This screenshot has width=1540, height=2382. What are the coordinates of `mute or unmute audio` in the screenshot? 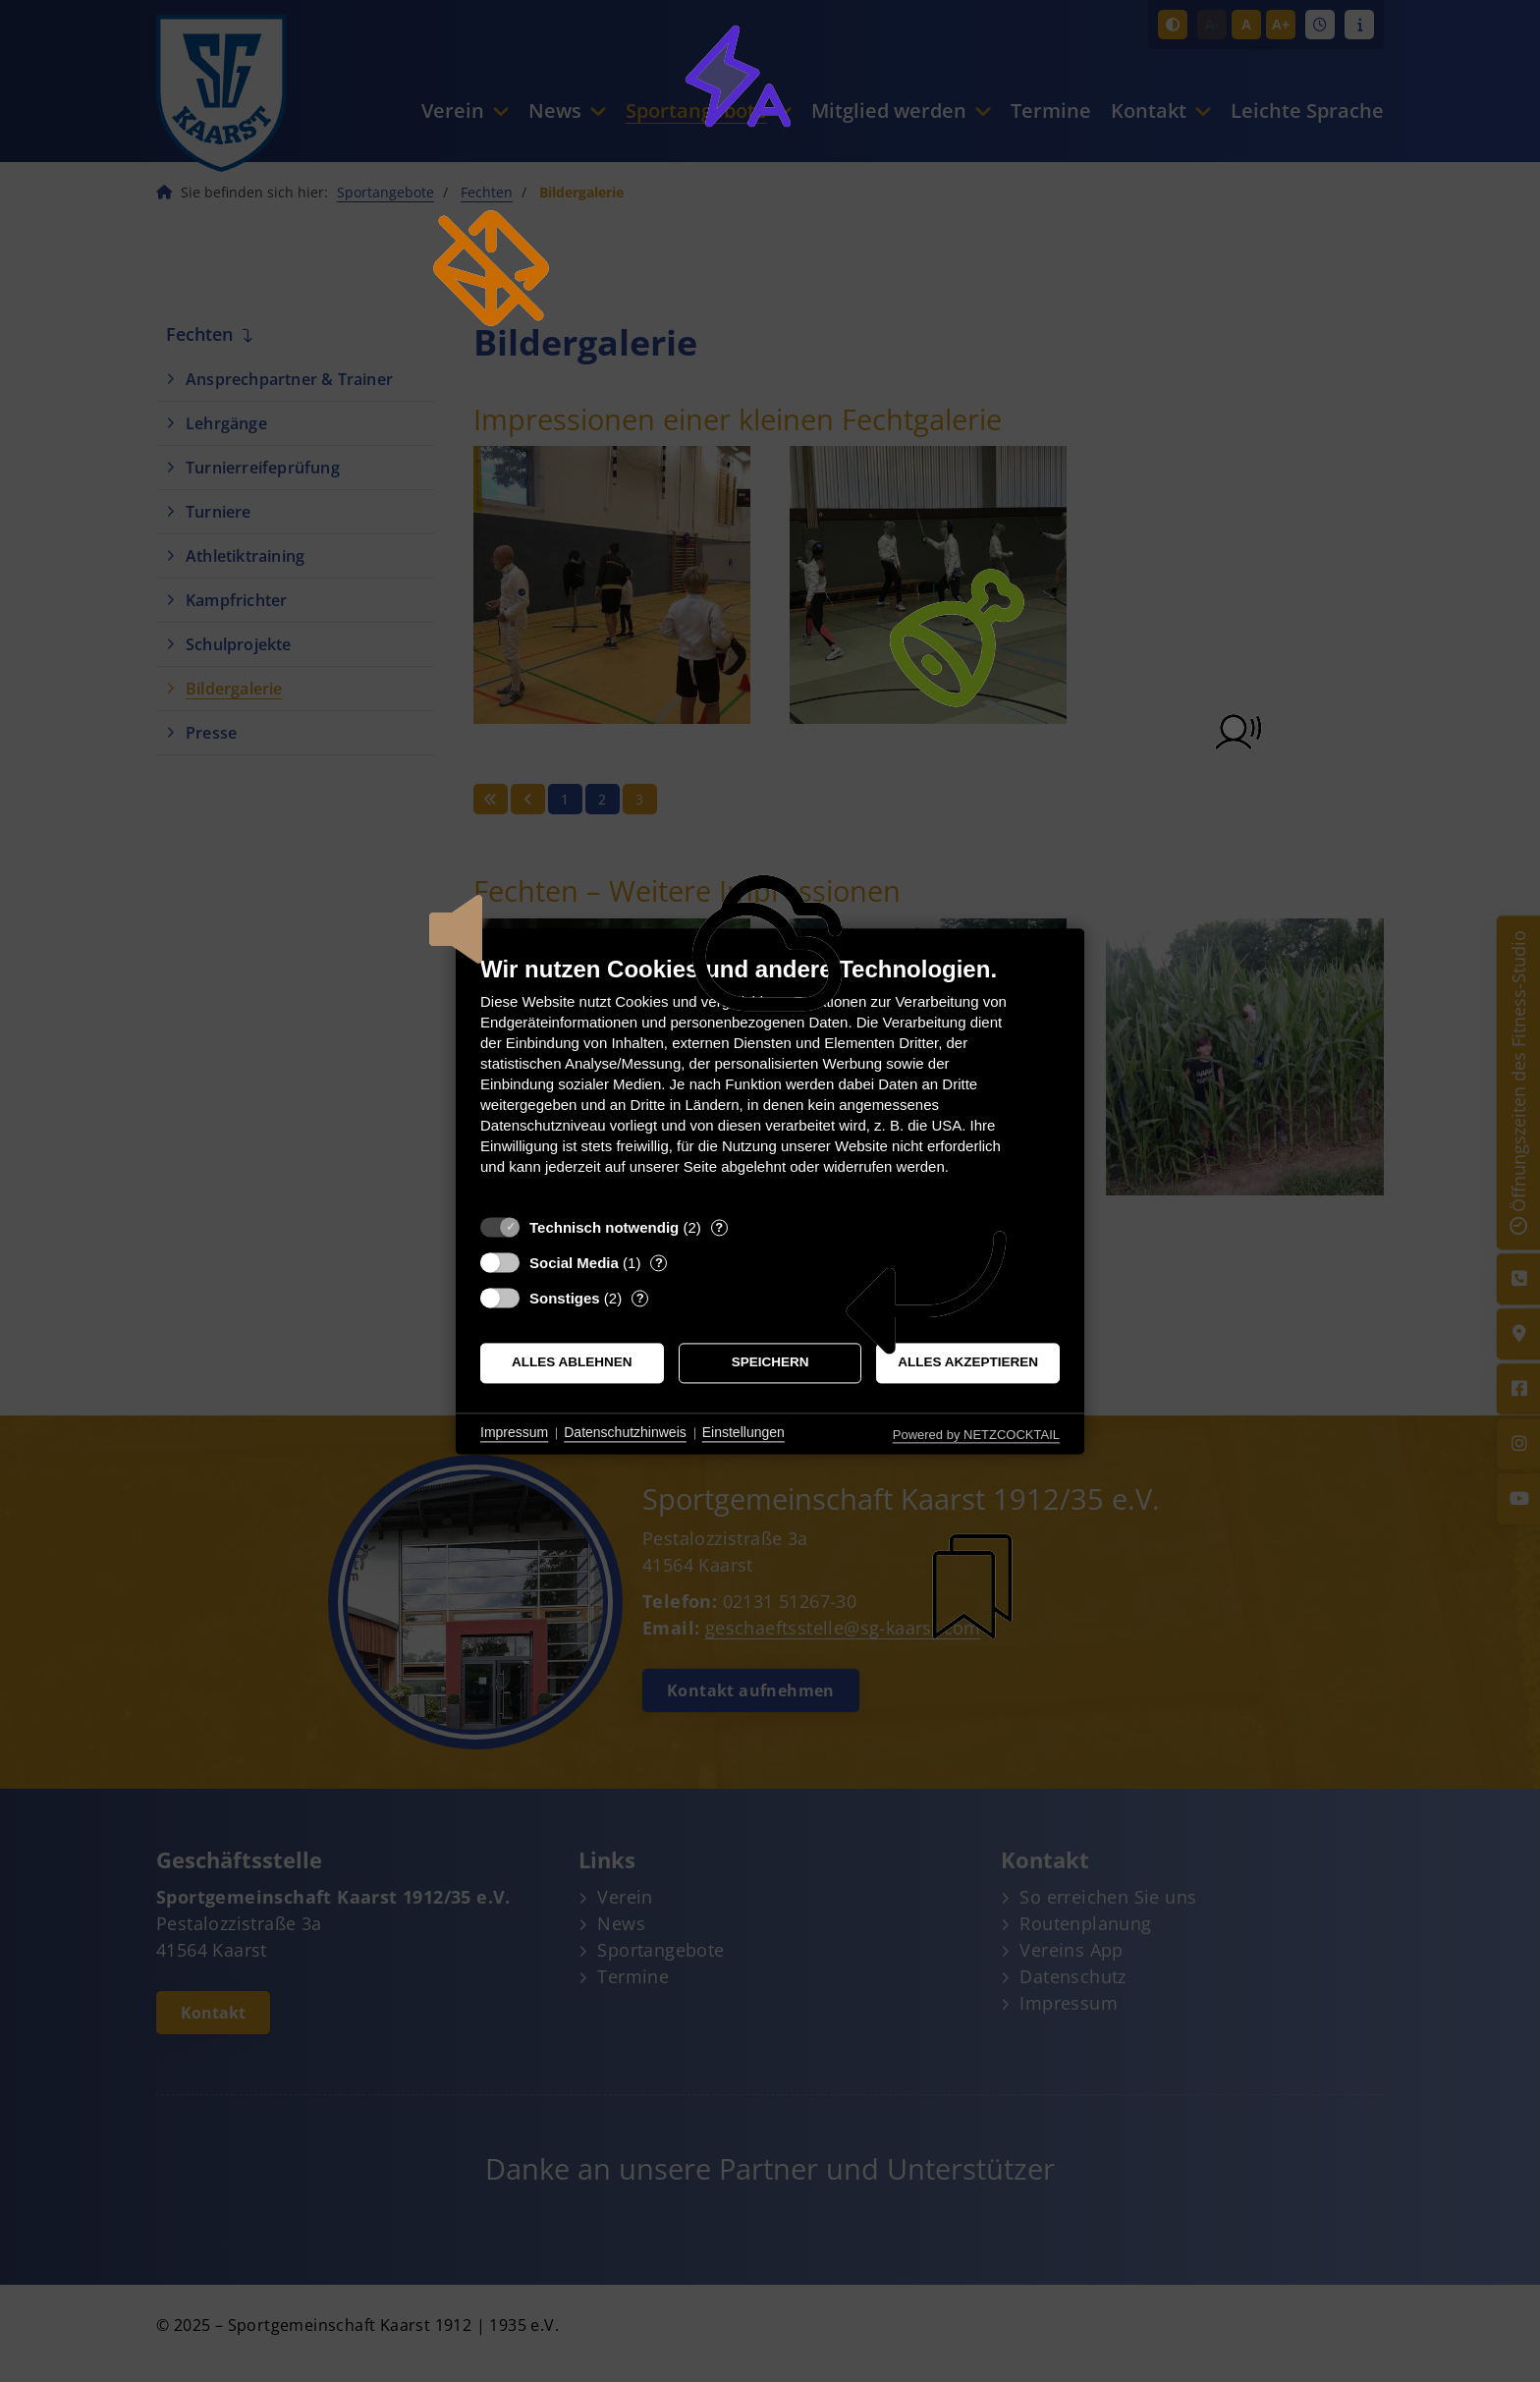 It's located at (460, 929).